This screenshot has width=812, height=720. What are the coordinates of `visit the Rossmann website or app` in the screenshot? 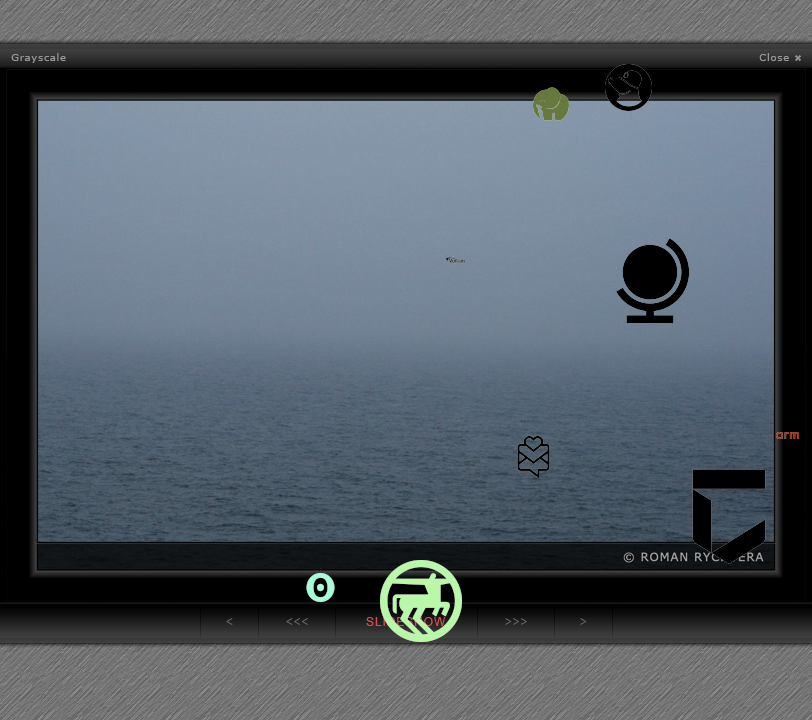 It's located at (421, 601).